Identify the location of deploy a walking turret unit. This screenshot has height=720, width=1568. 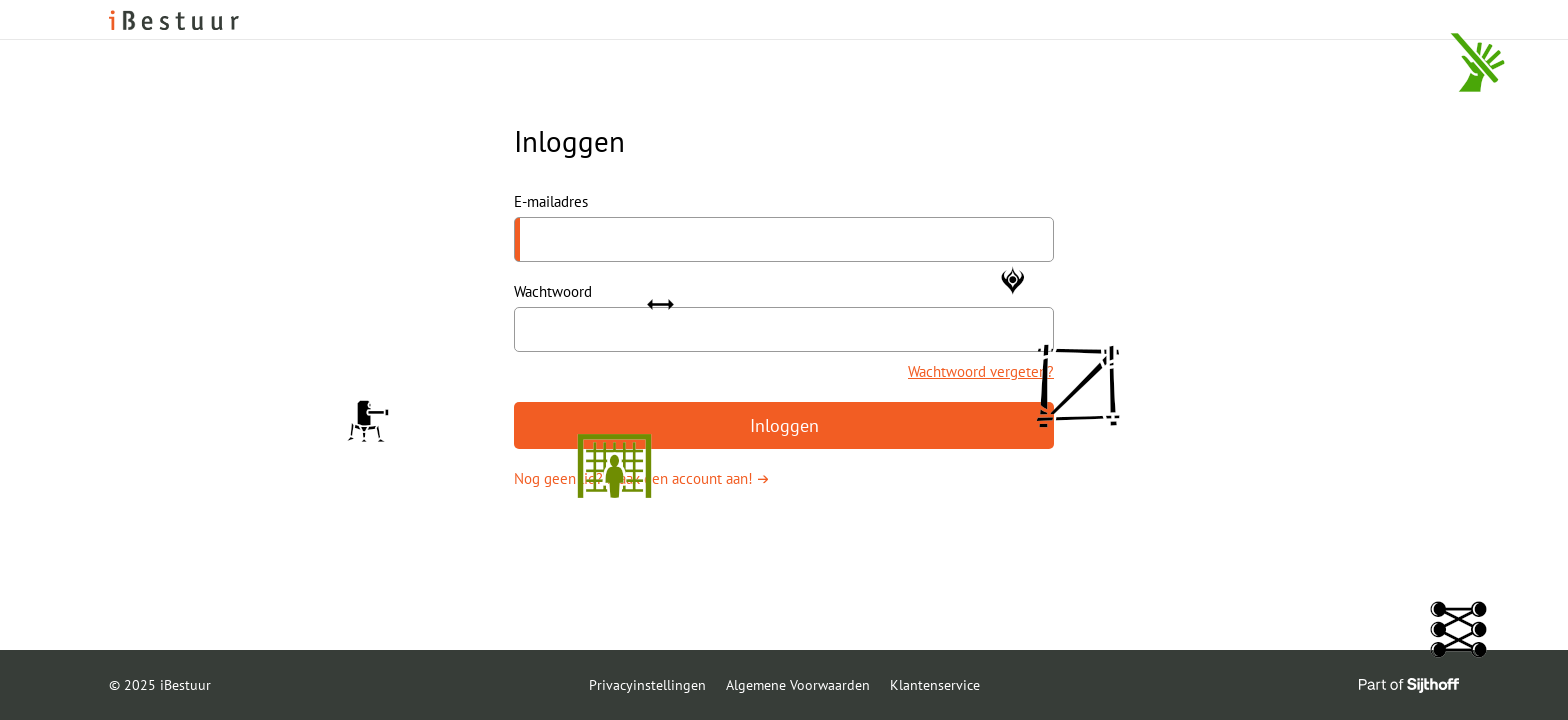
(368, 420).